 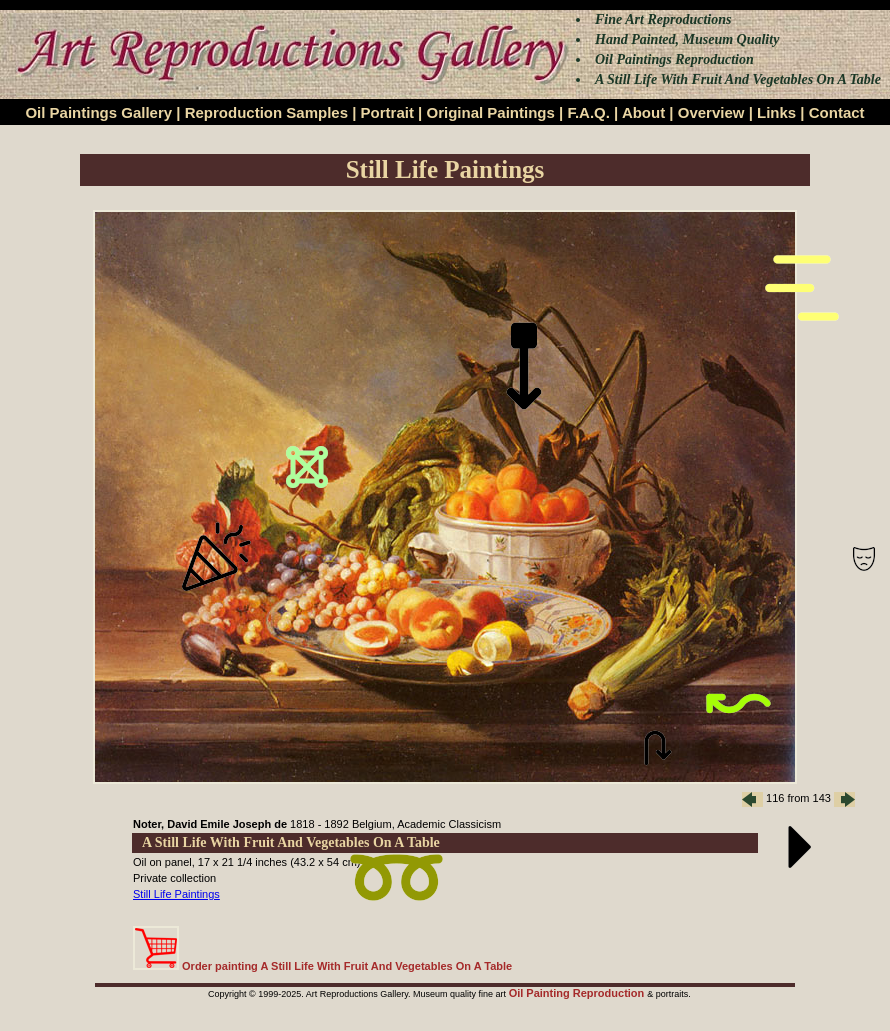 What do you see at coordinates (802, 288) in the screenshot?
I see `view gantt chart or project timeline` at bounding box center [802, 288].